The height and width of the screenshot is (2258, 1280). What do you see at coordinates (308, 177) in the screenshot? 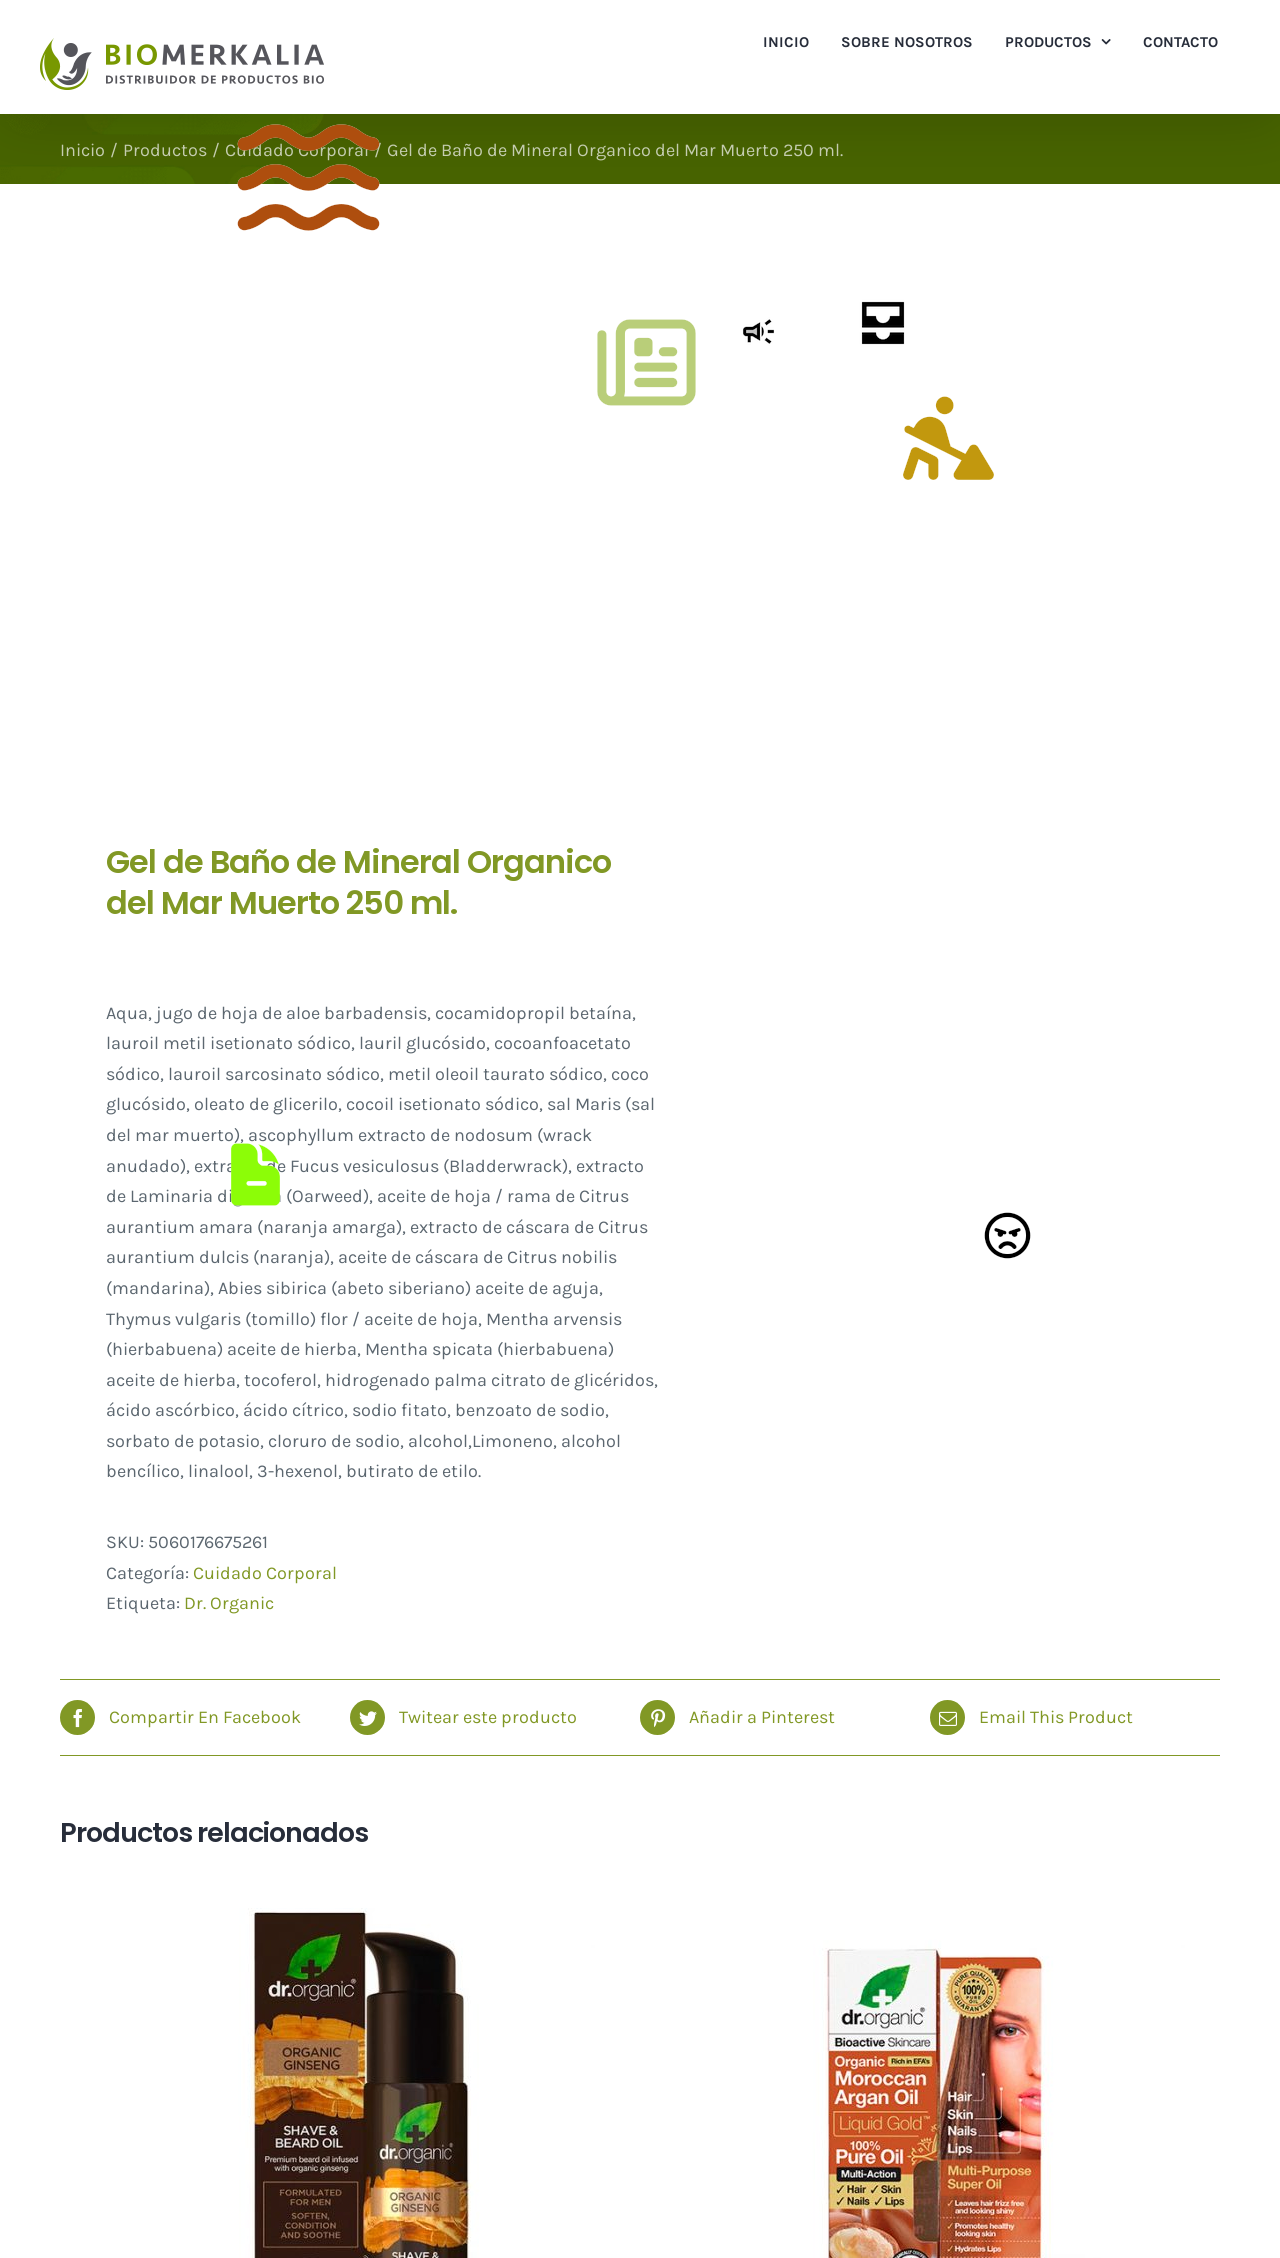
I see `indicates water or aquatic features` at bounding box center [308, 177].